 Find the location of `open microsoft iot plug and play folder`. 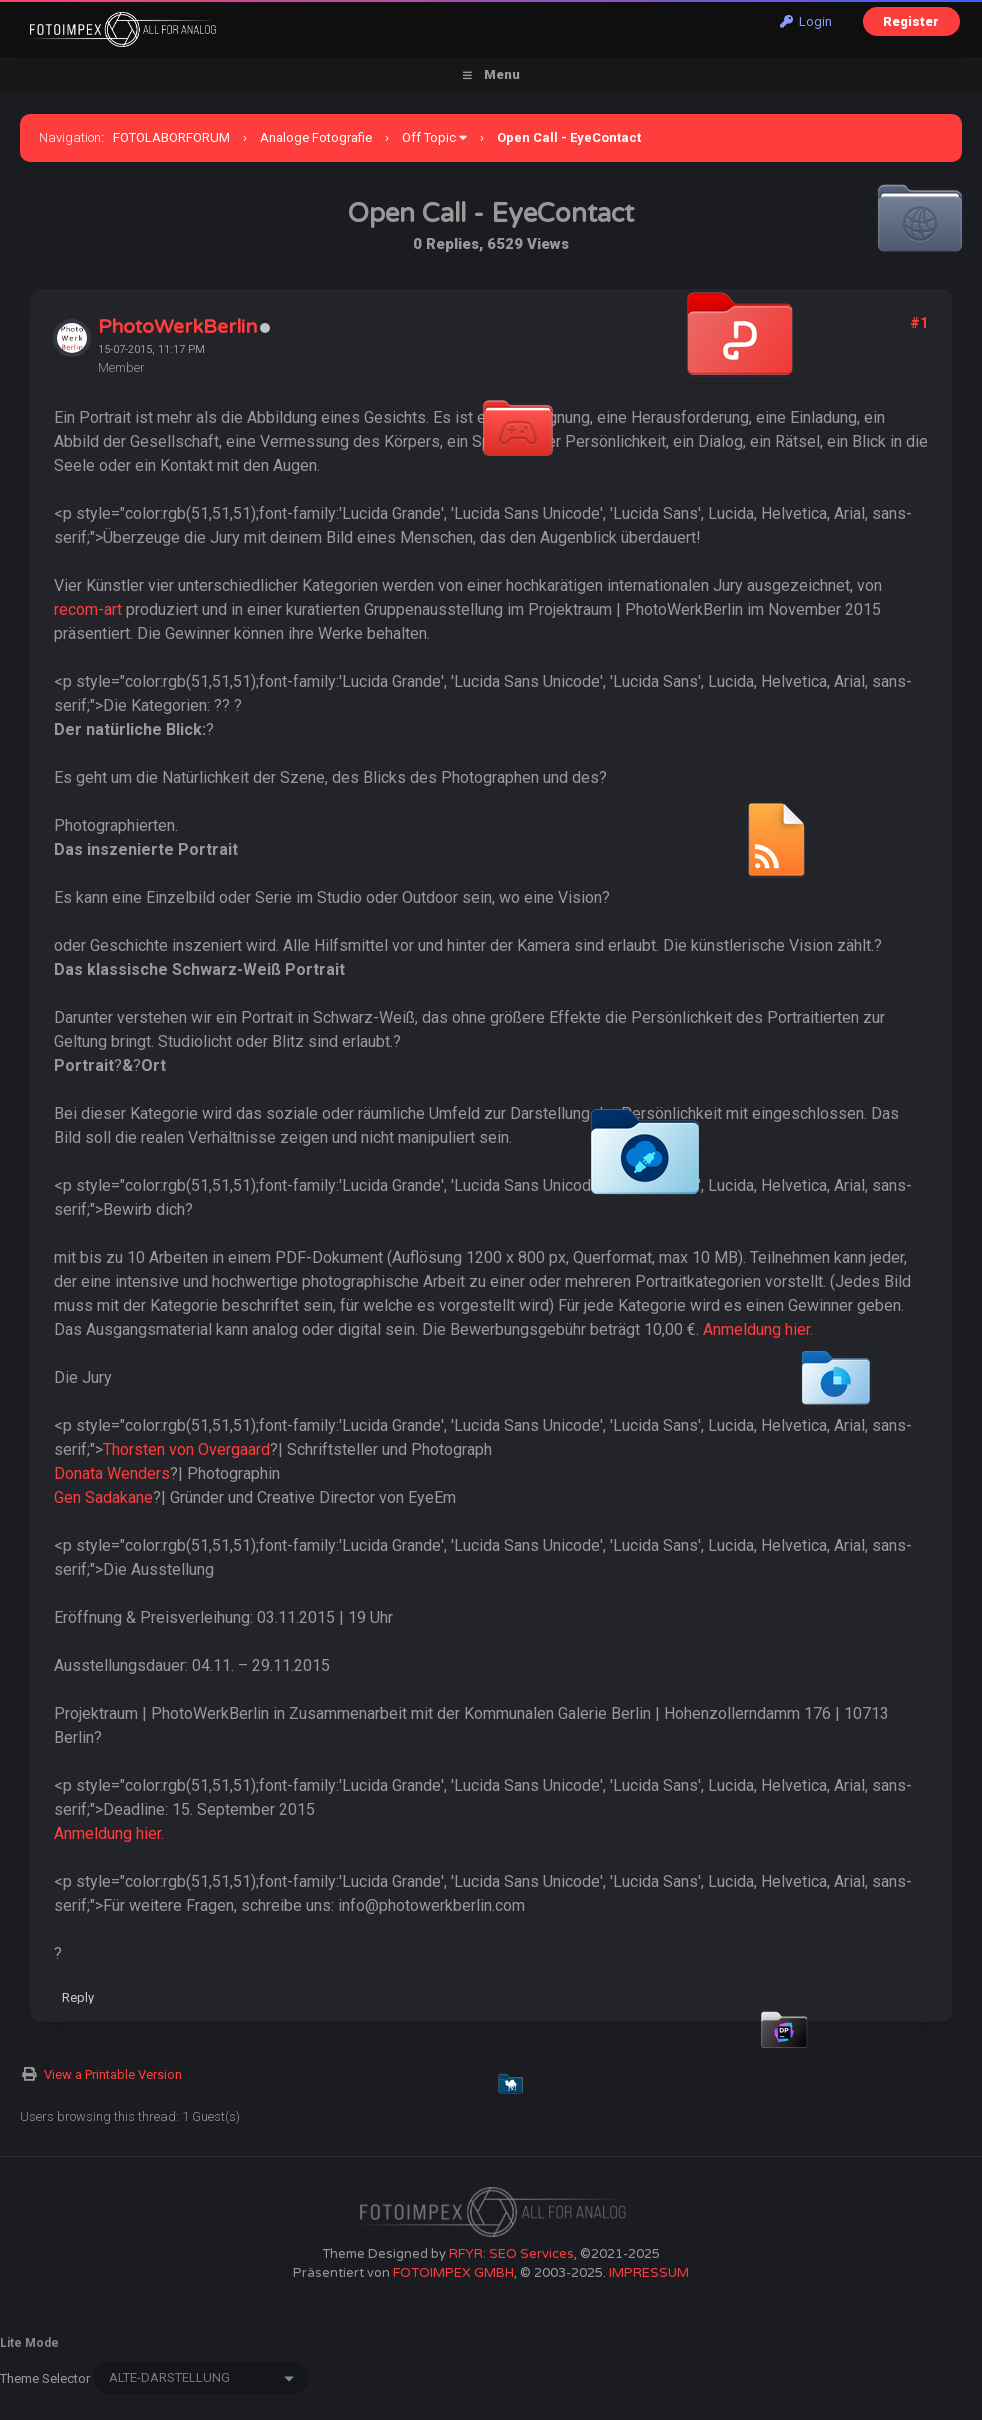

open microsoft iot plug and play folder is located at coordinates (644, 1154).